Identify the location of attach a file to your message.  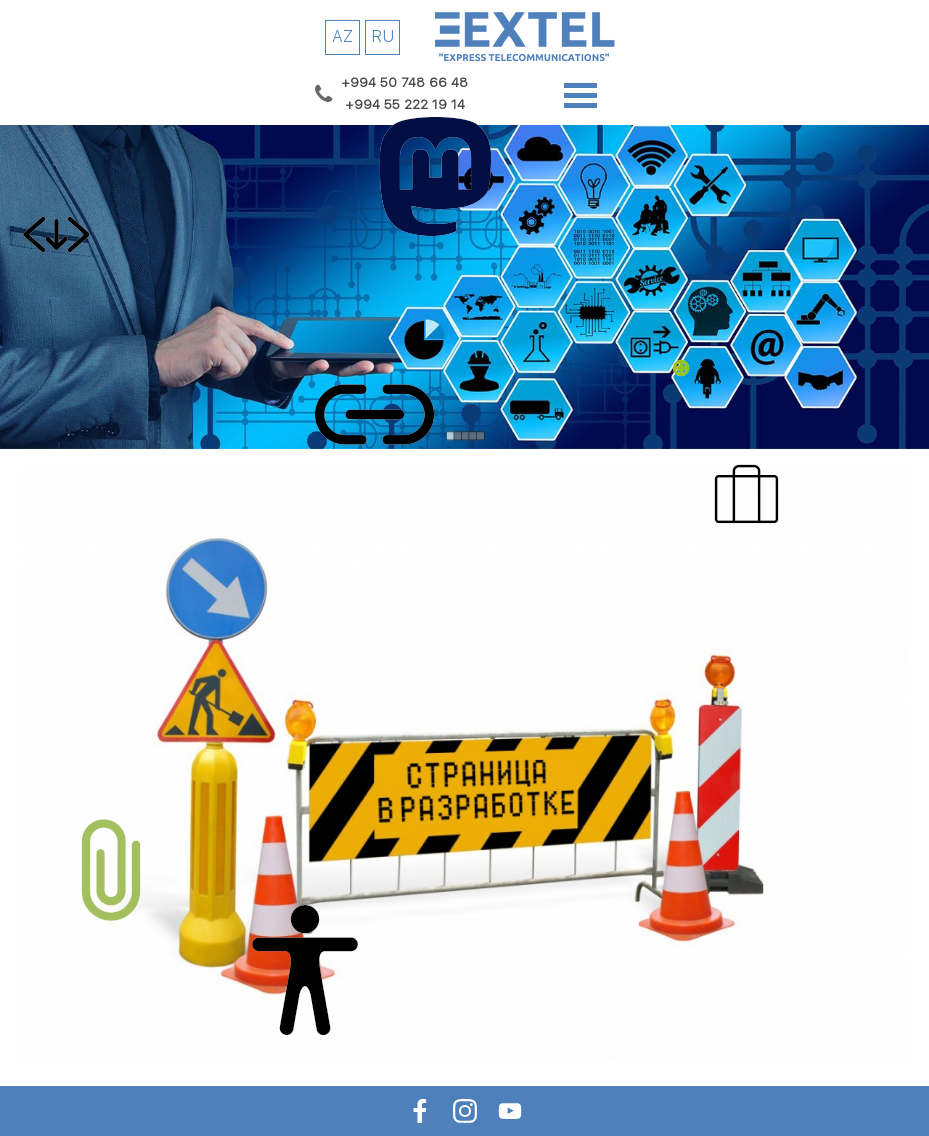
(111, 870).